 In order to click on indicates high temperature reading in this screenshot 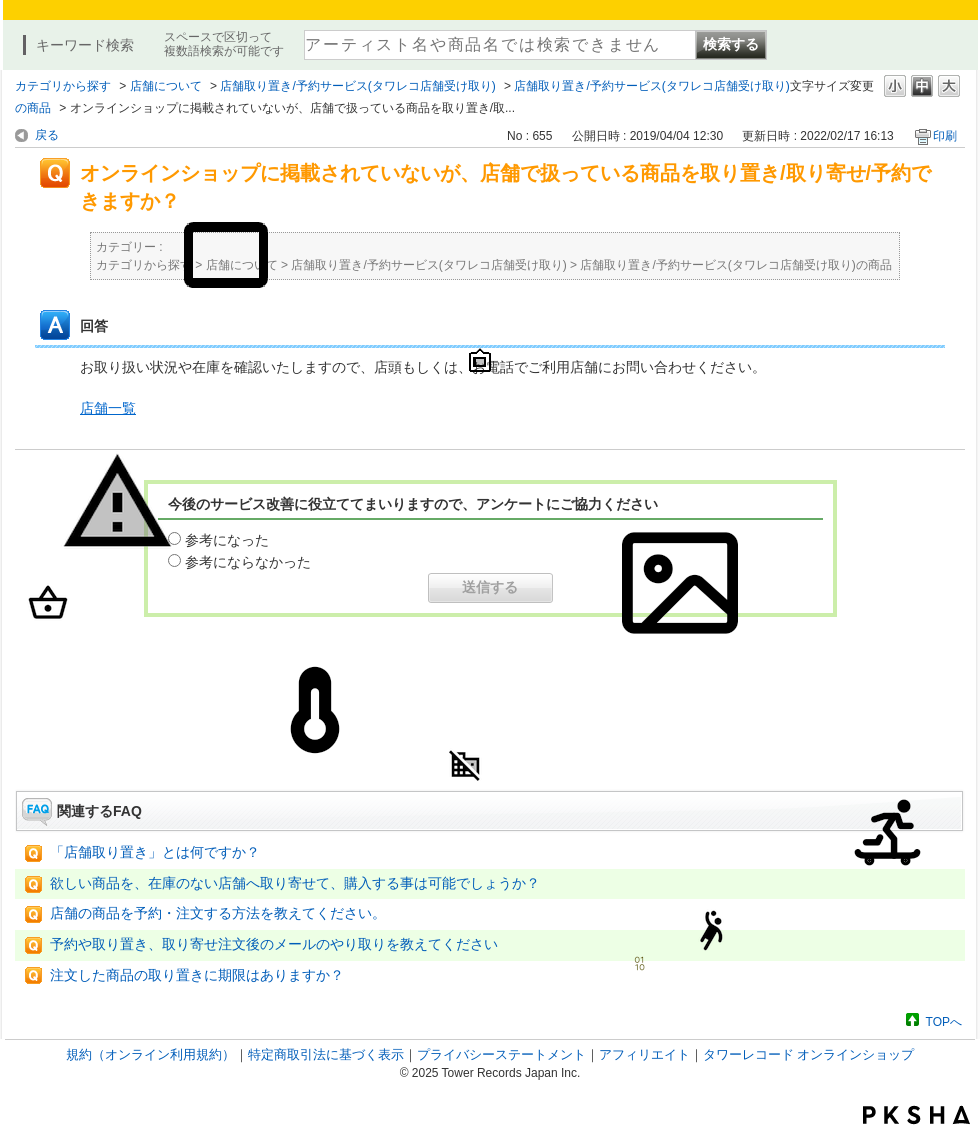, I will do `click(315, 710)`.